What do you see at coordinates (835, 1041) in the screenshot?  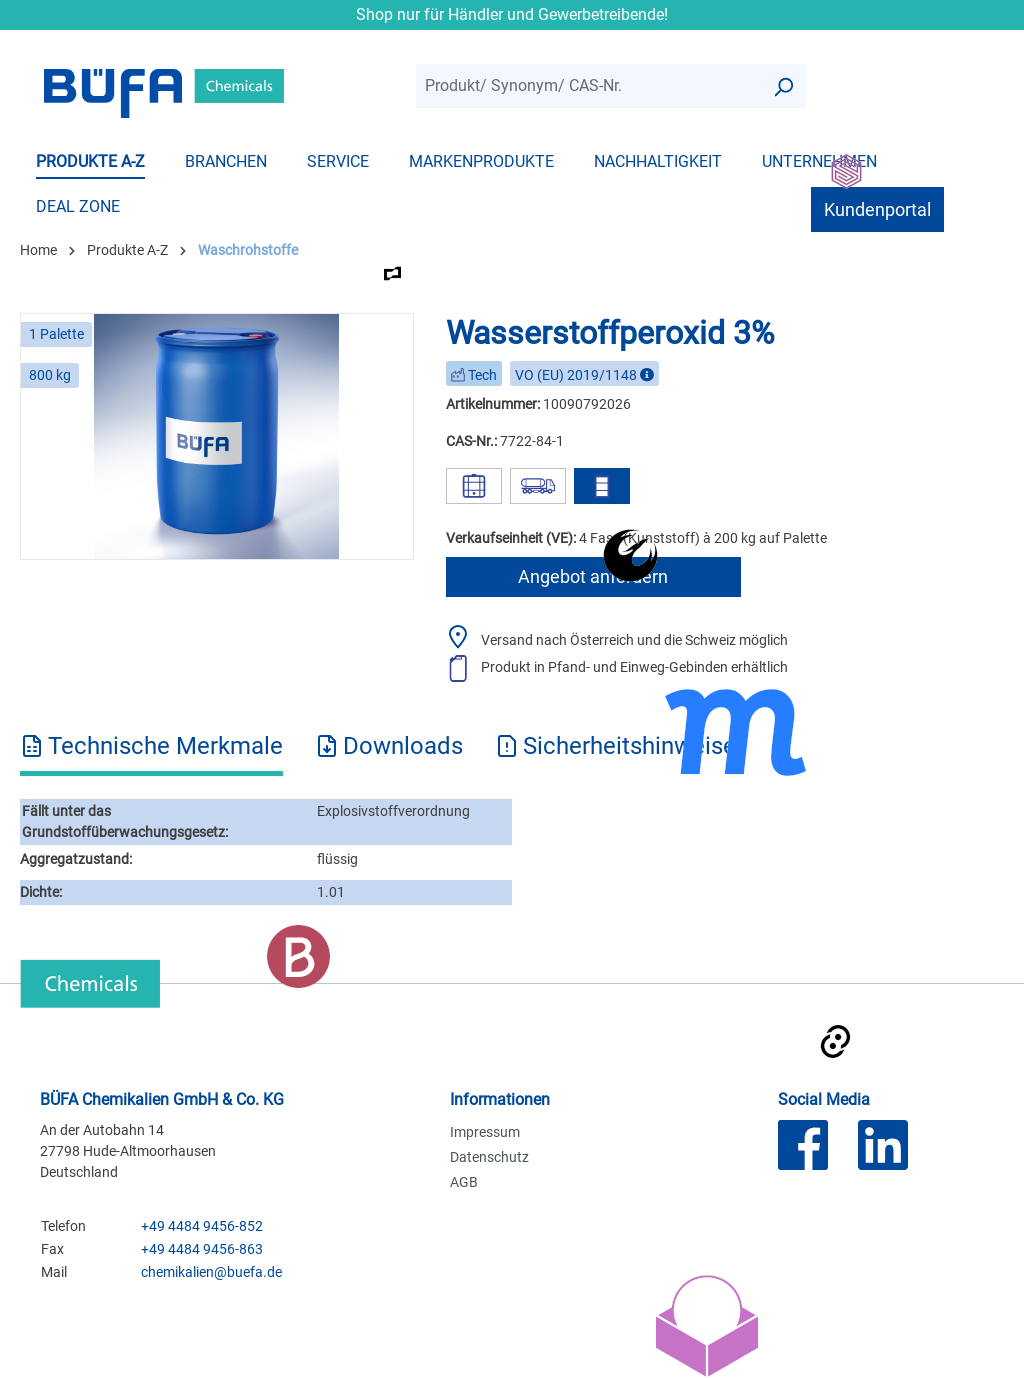 I see `tauri framework logo` at bounding box center [835, 1041].